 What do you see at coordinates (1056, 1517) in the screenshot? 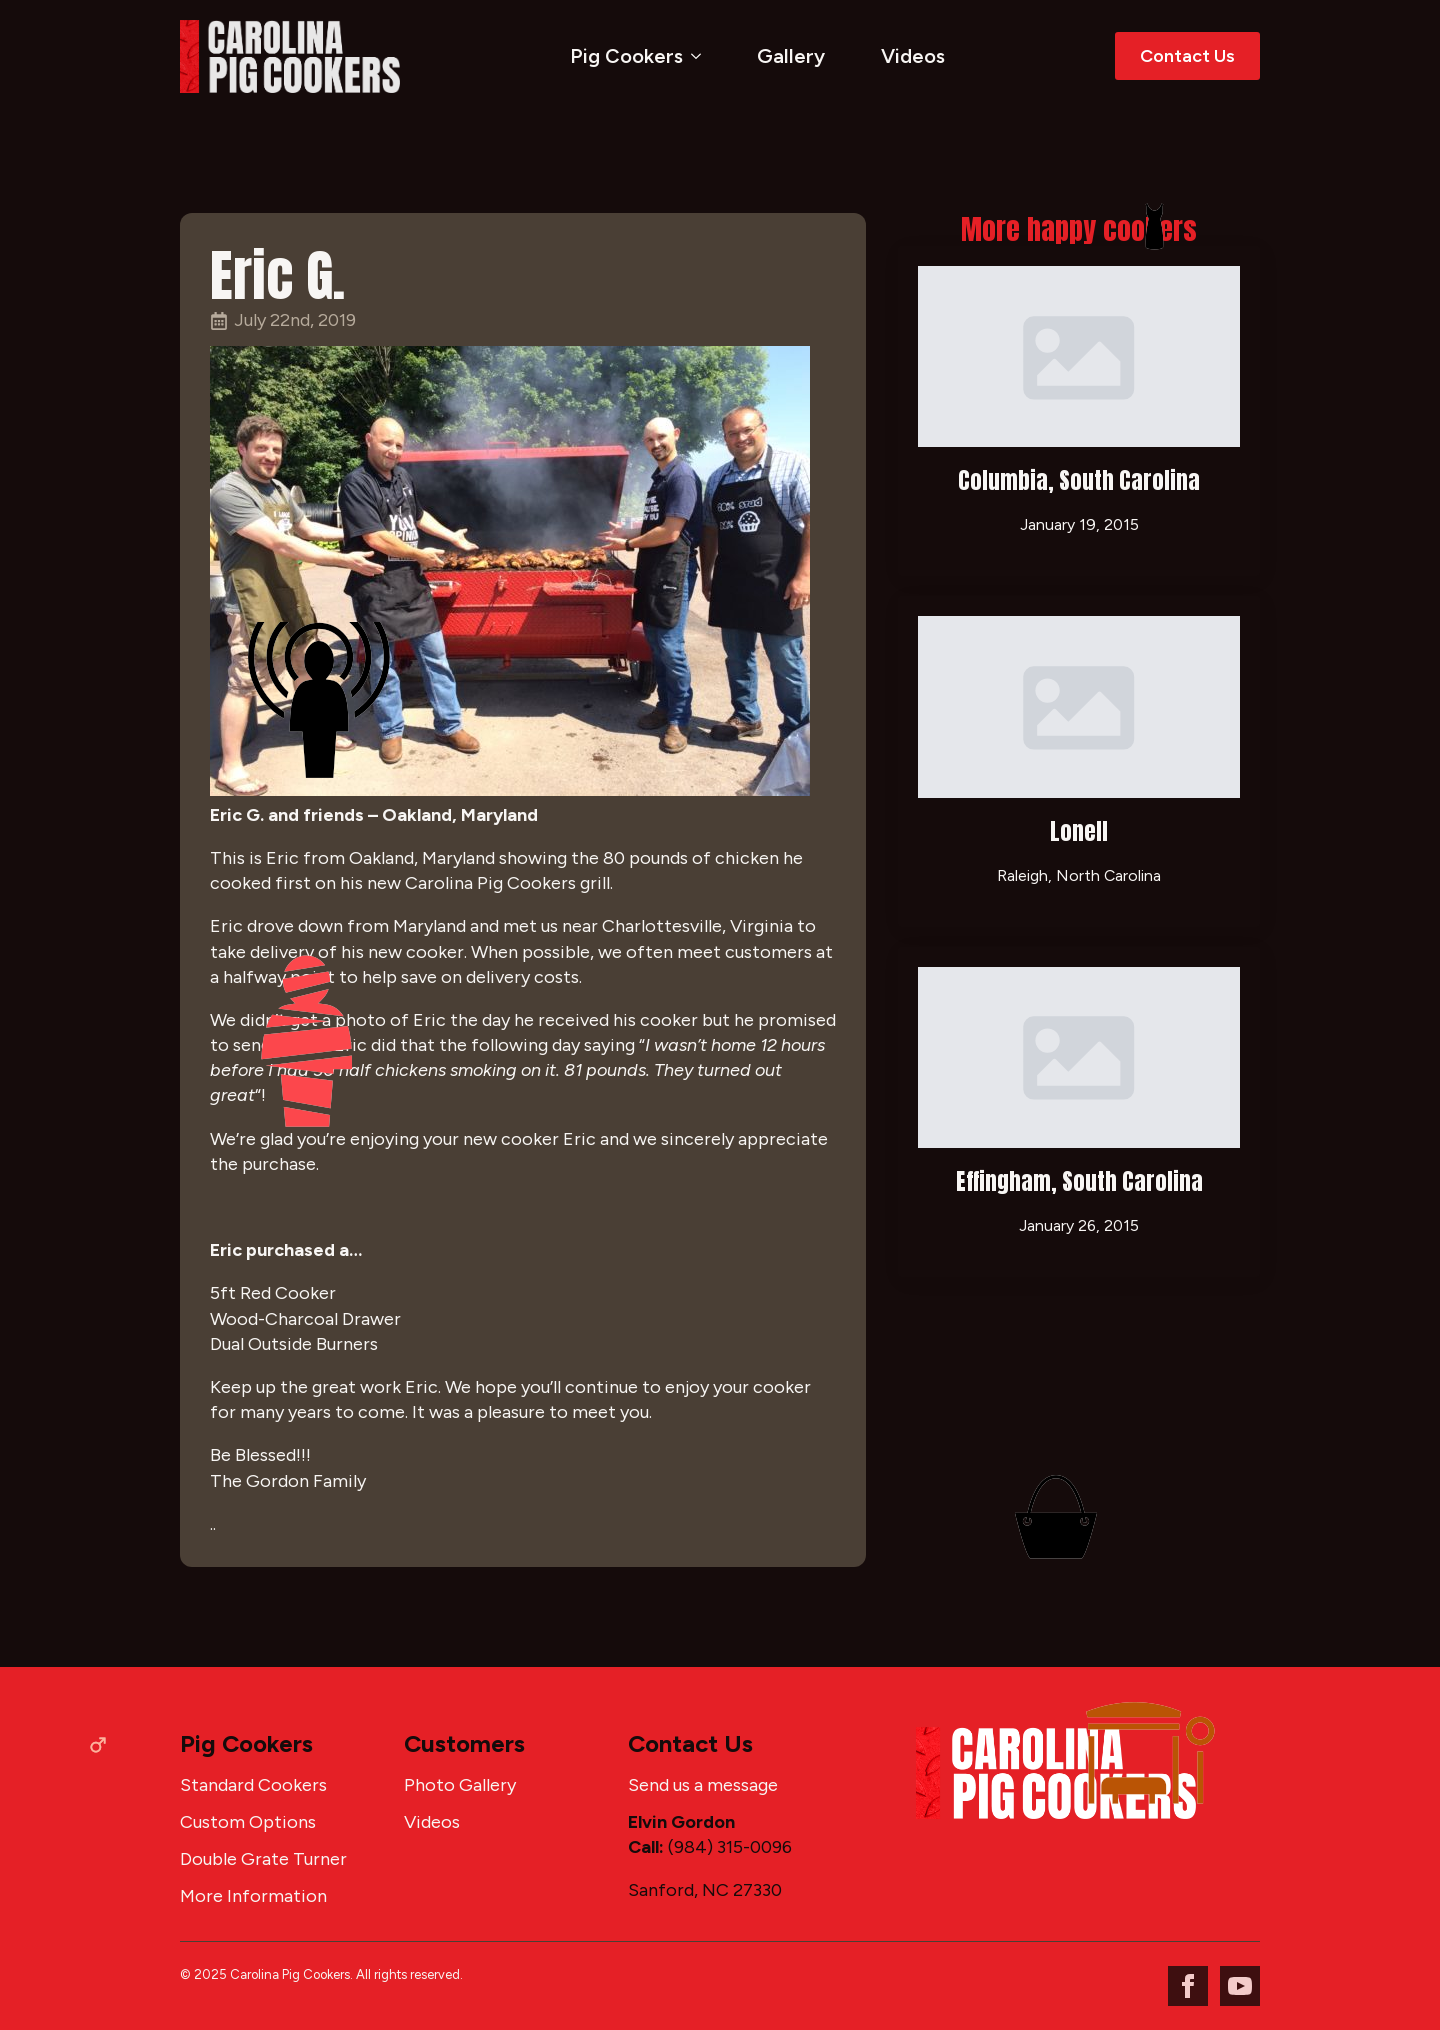
I see `access beach or vacation-related items` at bounding box center [1056, 1517].